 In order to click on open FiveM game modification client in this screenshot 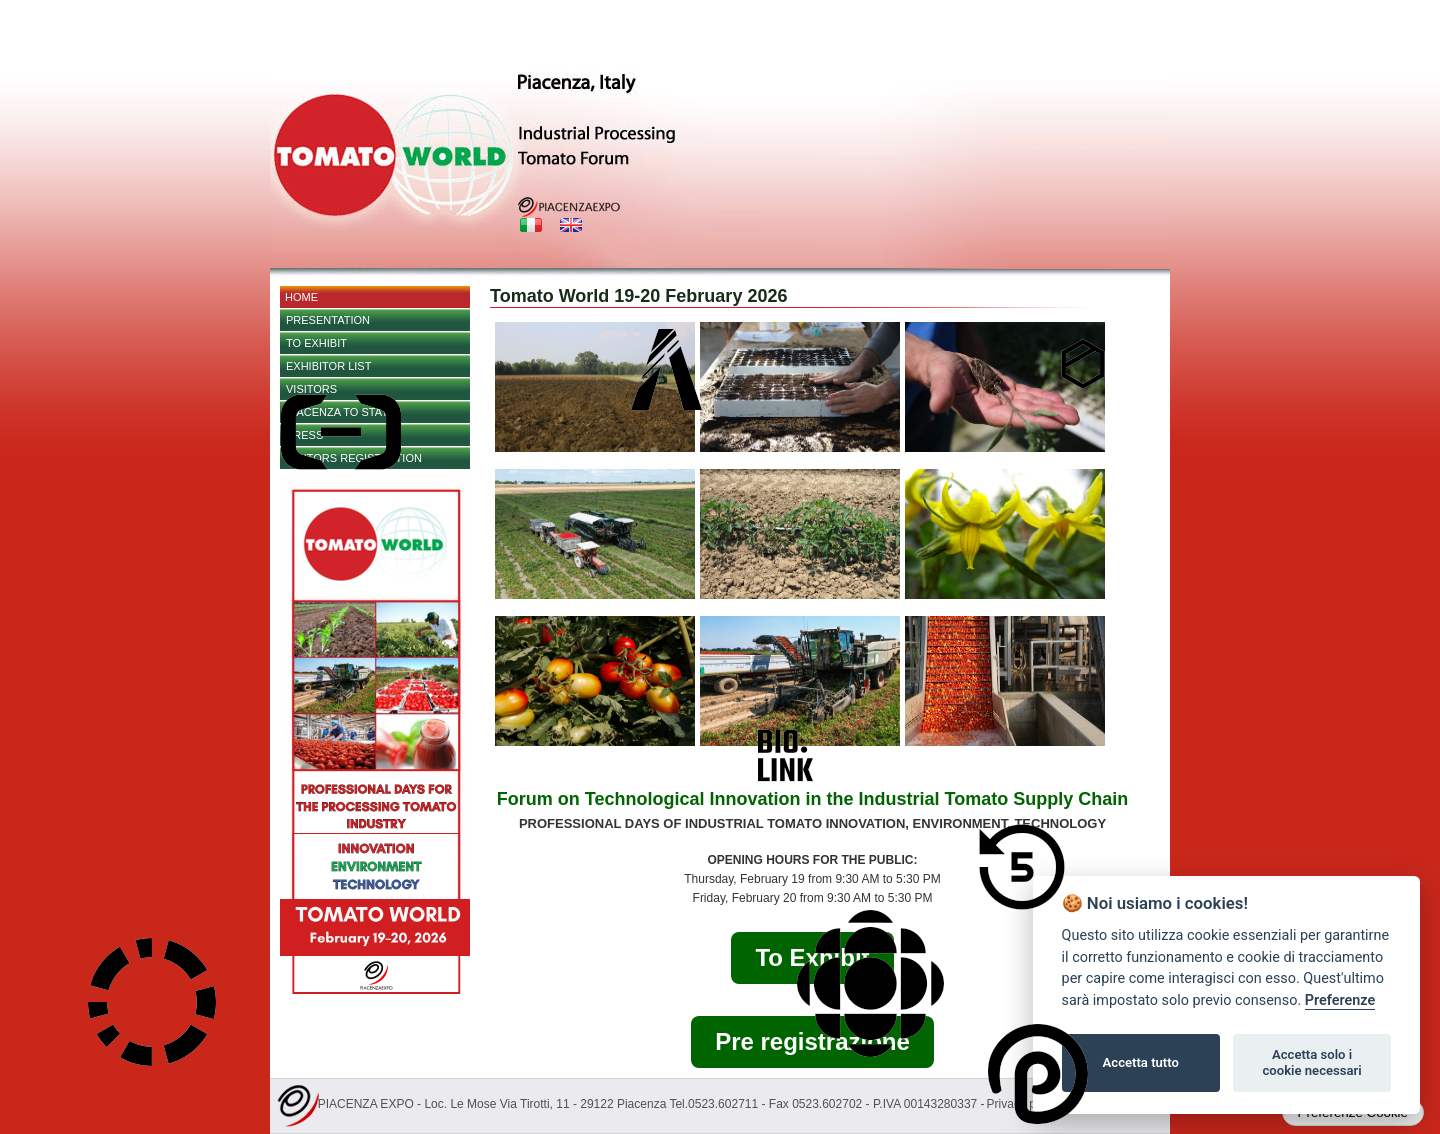, I will do `click(666, 369)`.